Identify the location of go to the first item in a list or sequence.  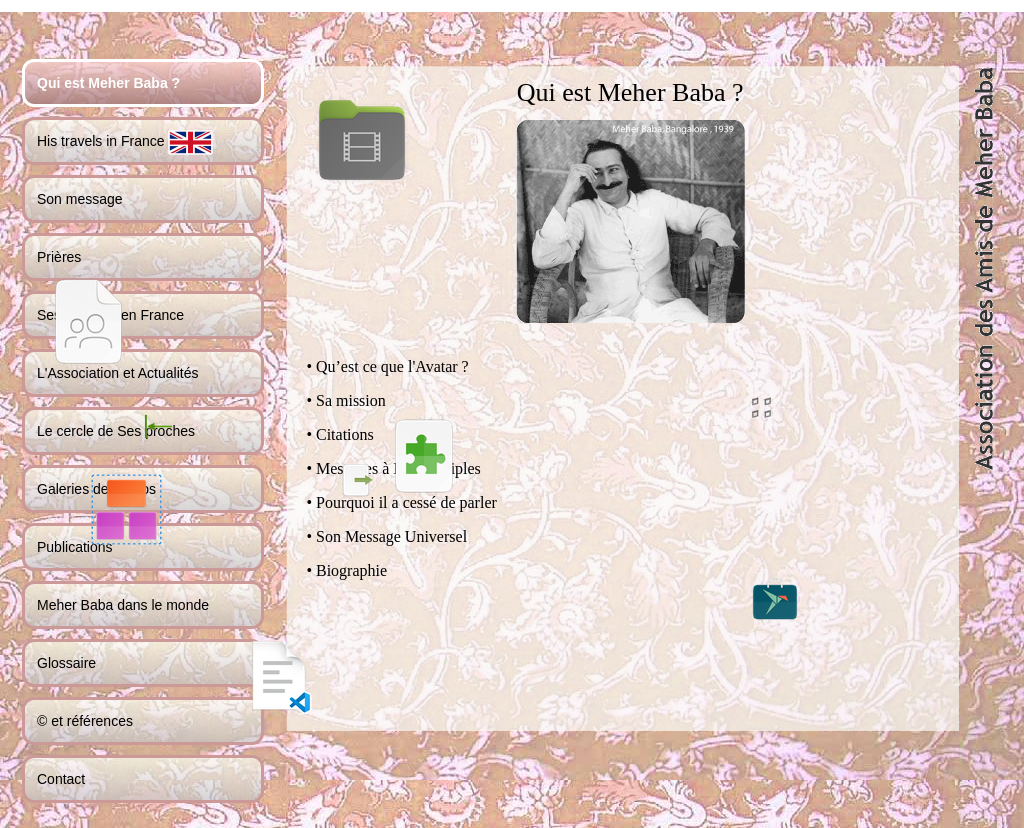
(158, 426).